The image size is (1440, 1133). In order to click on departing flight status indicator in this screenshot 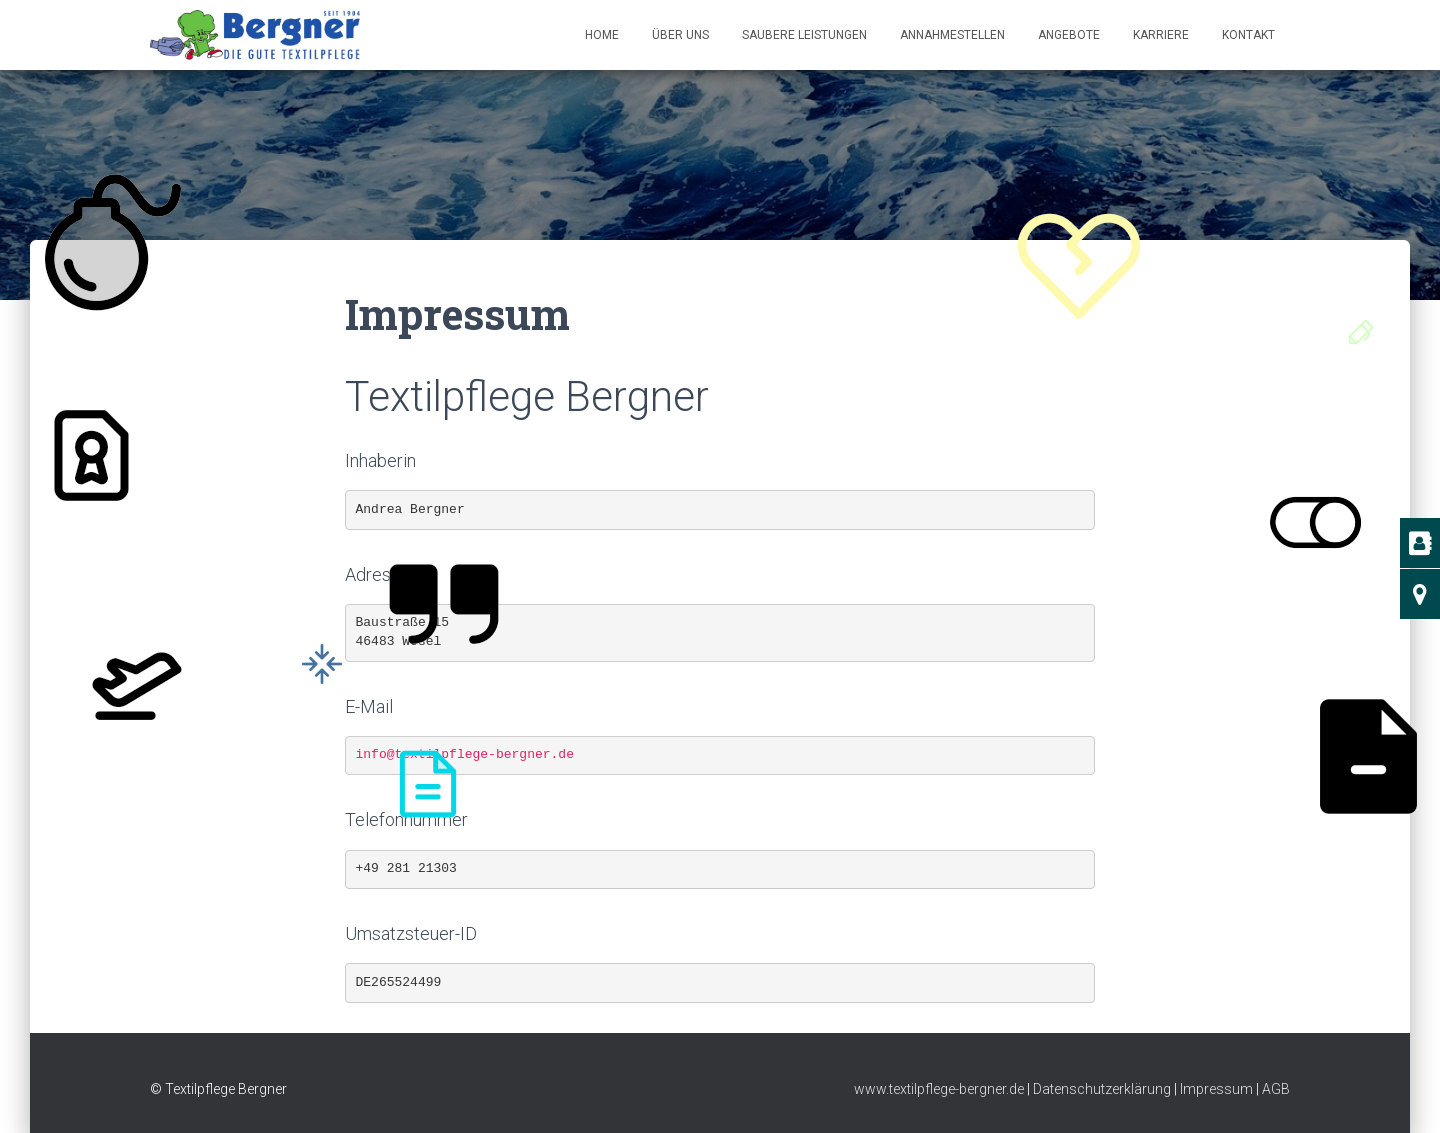, I will do `click(137, 684)`.